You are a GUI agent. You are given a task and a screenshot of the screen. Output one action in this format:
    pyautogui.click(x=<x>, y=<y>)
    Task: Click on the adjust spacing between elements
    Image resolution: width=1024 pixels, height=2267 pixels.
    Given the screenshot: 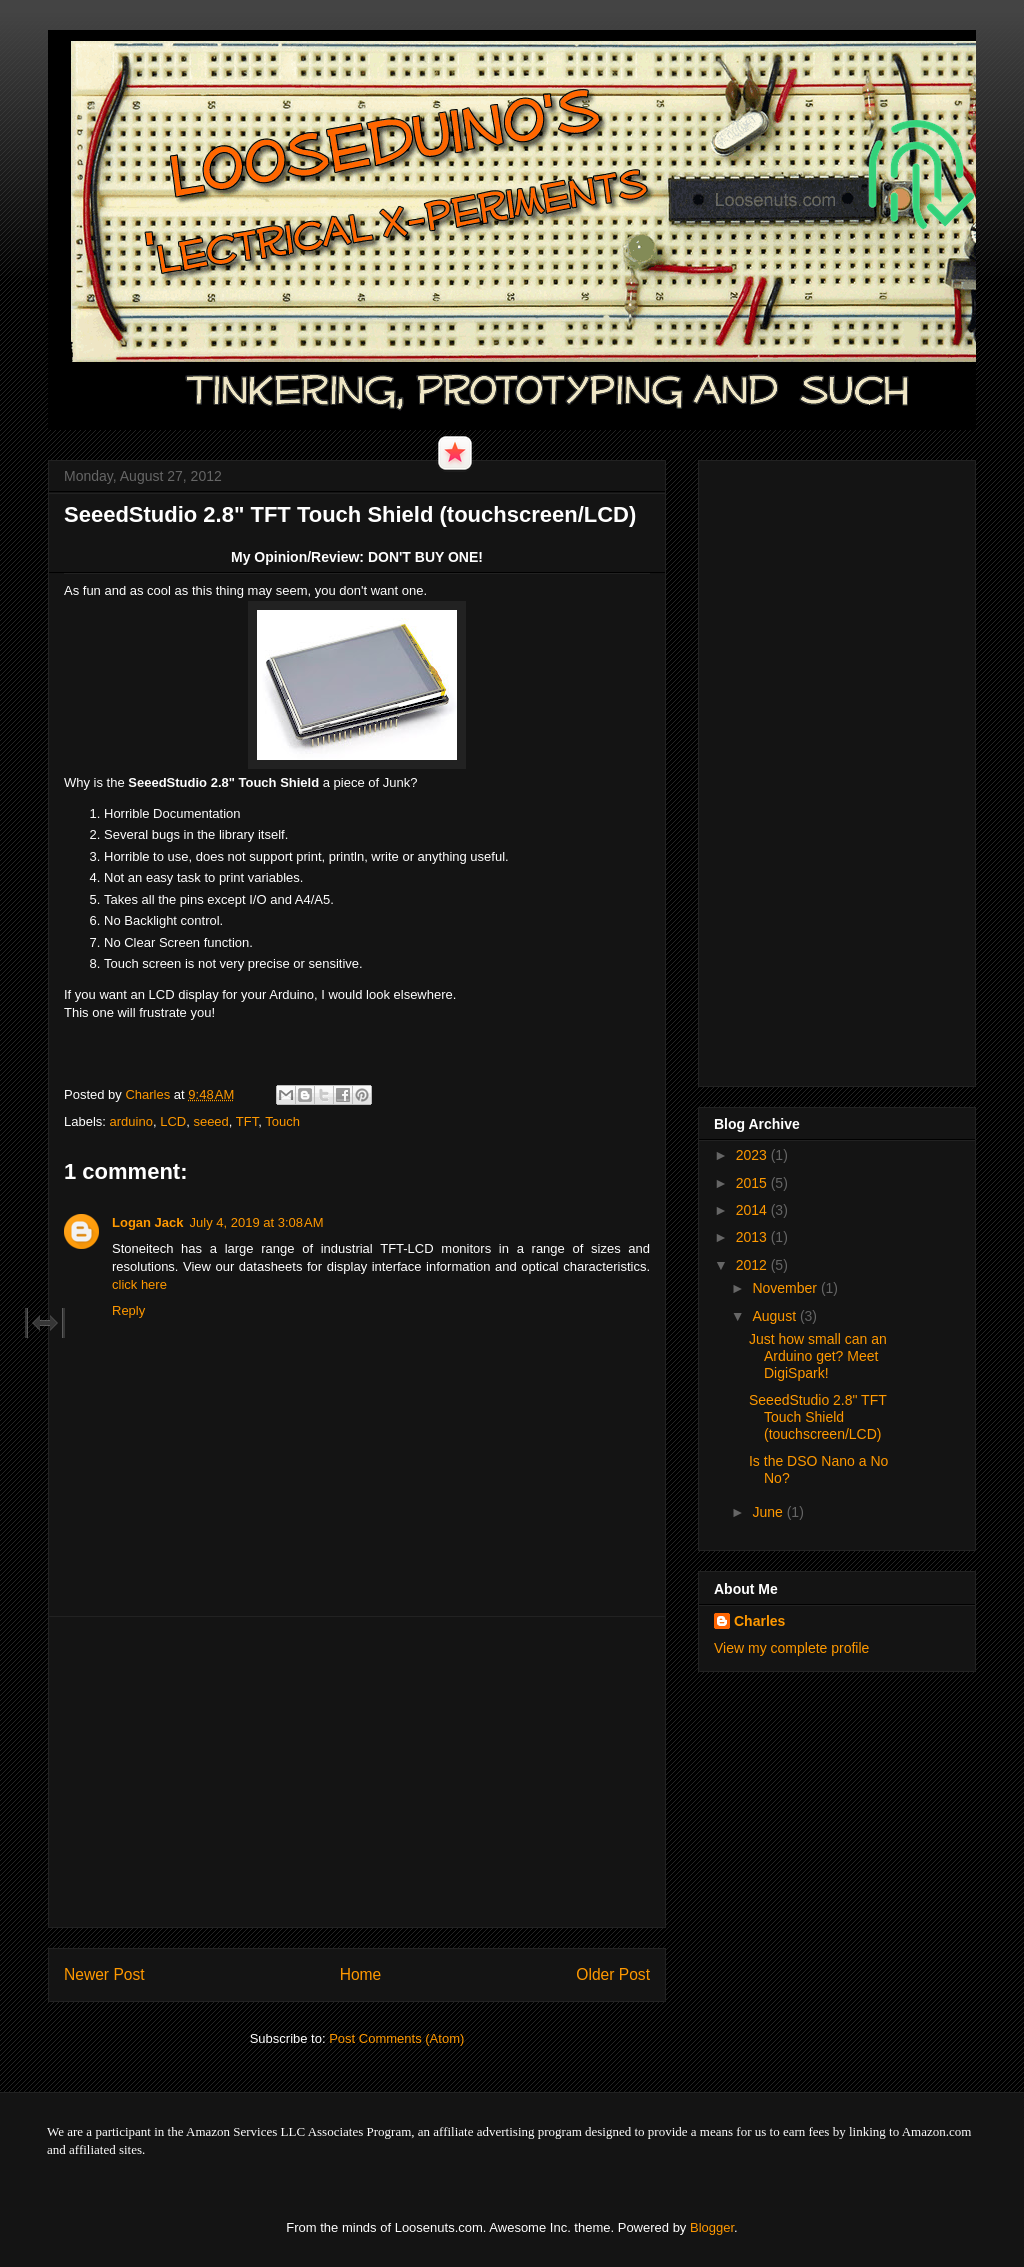 What is the action you would take?
    pyautogui.click(x=45, y=1323)
    